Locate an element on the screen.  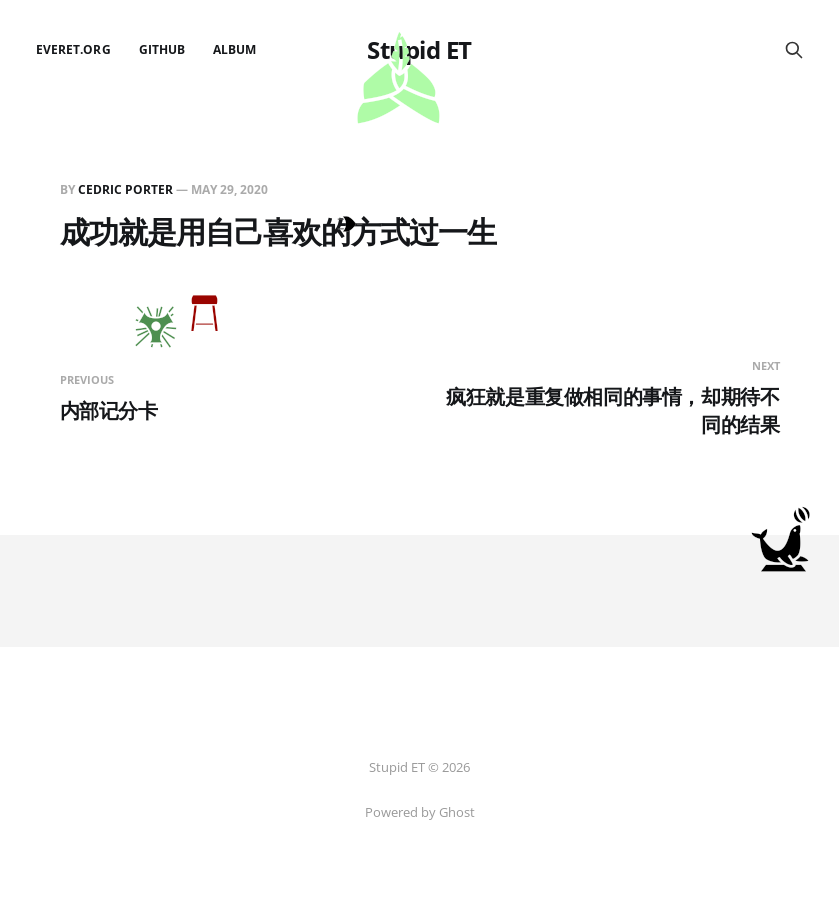
bar seating or stool furniture option is located at coordinates (204, 312).